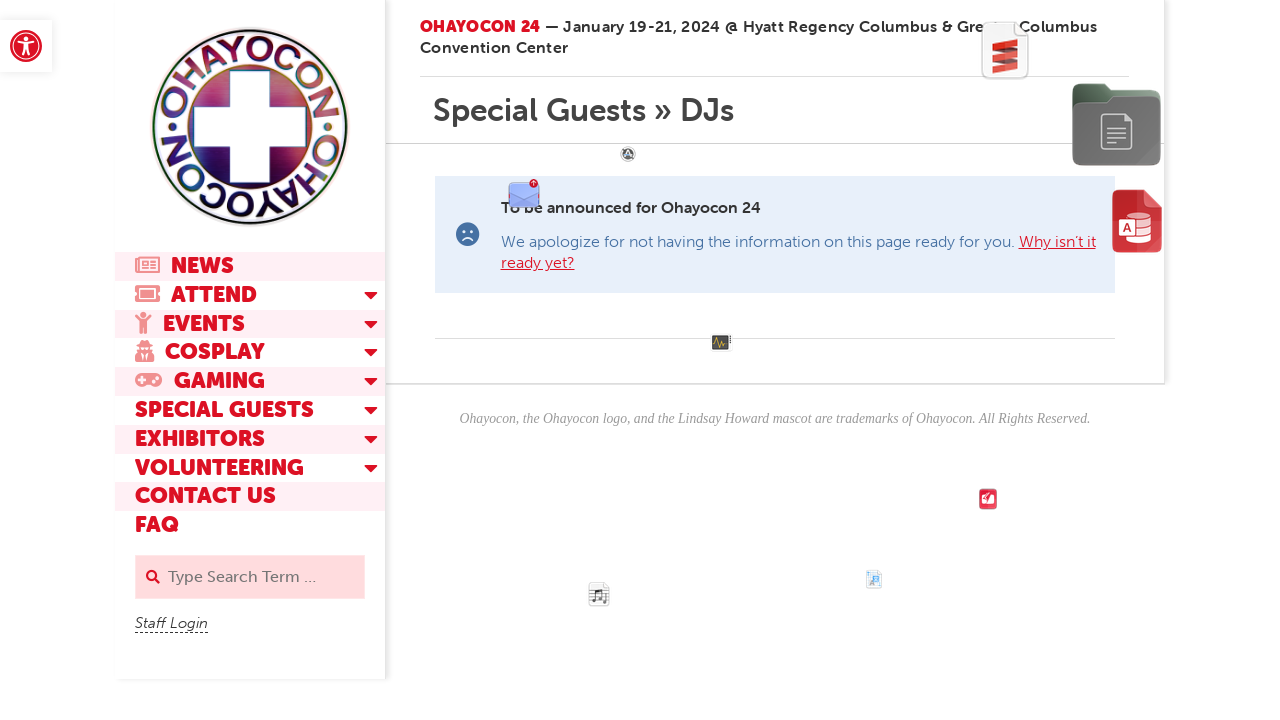 The image size is (1280, 720). Describe the element at coordinates (524, 195) in the screenshot. I see `send an email message` at that location.